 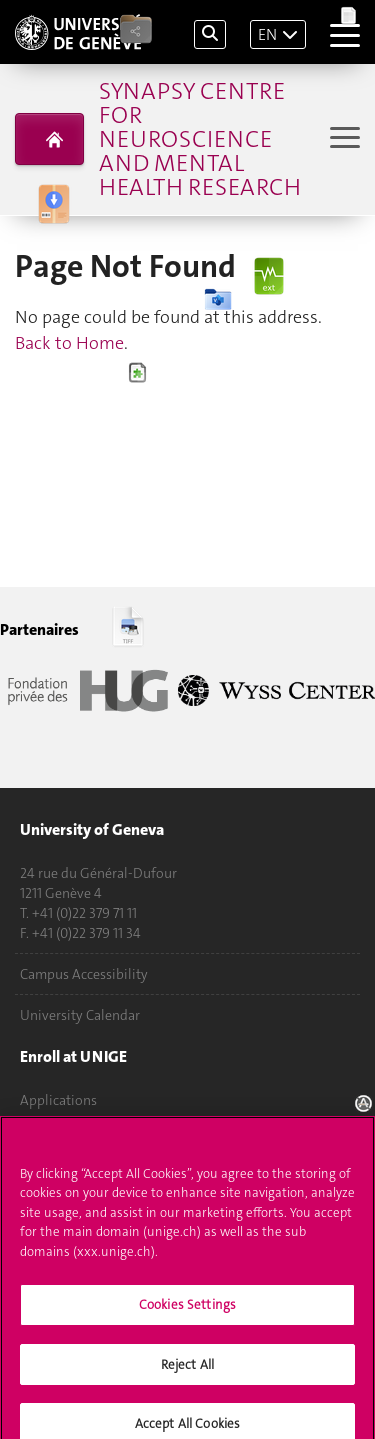 I want to click on open folder containing microsoft visio files, so click(x=218, y=300).